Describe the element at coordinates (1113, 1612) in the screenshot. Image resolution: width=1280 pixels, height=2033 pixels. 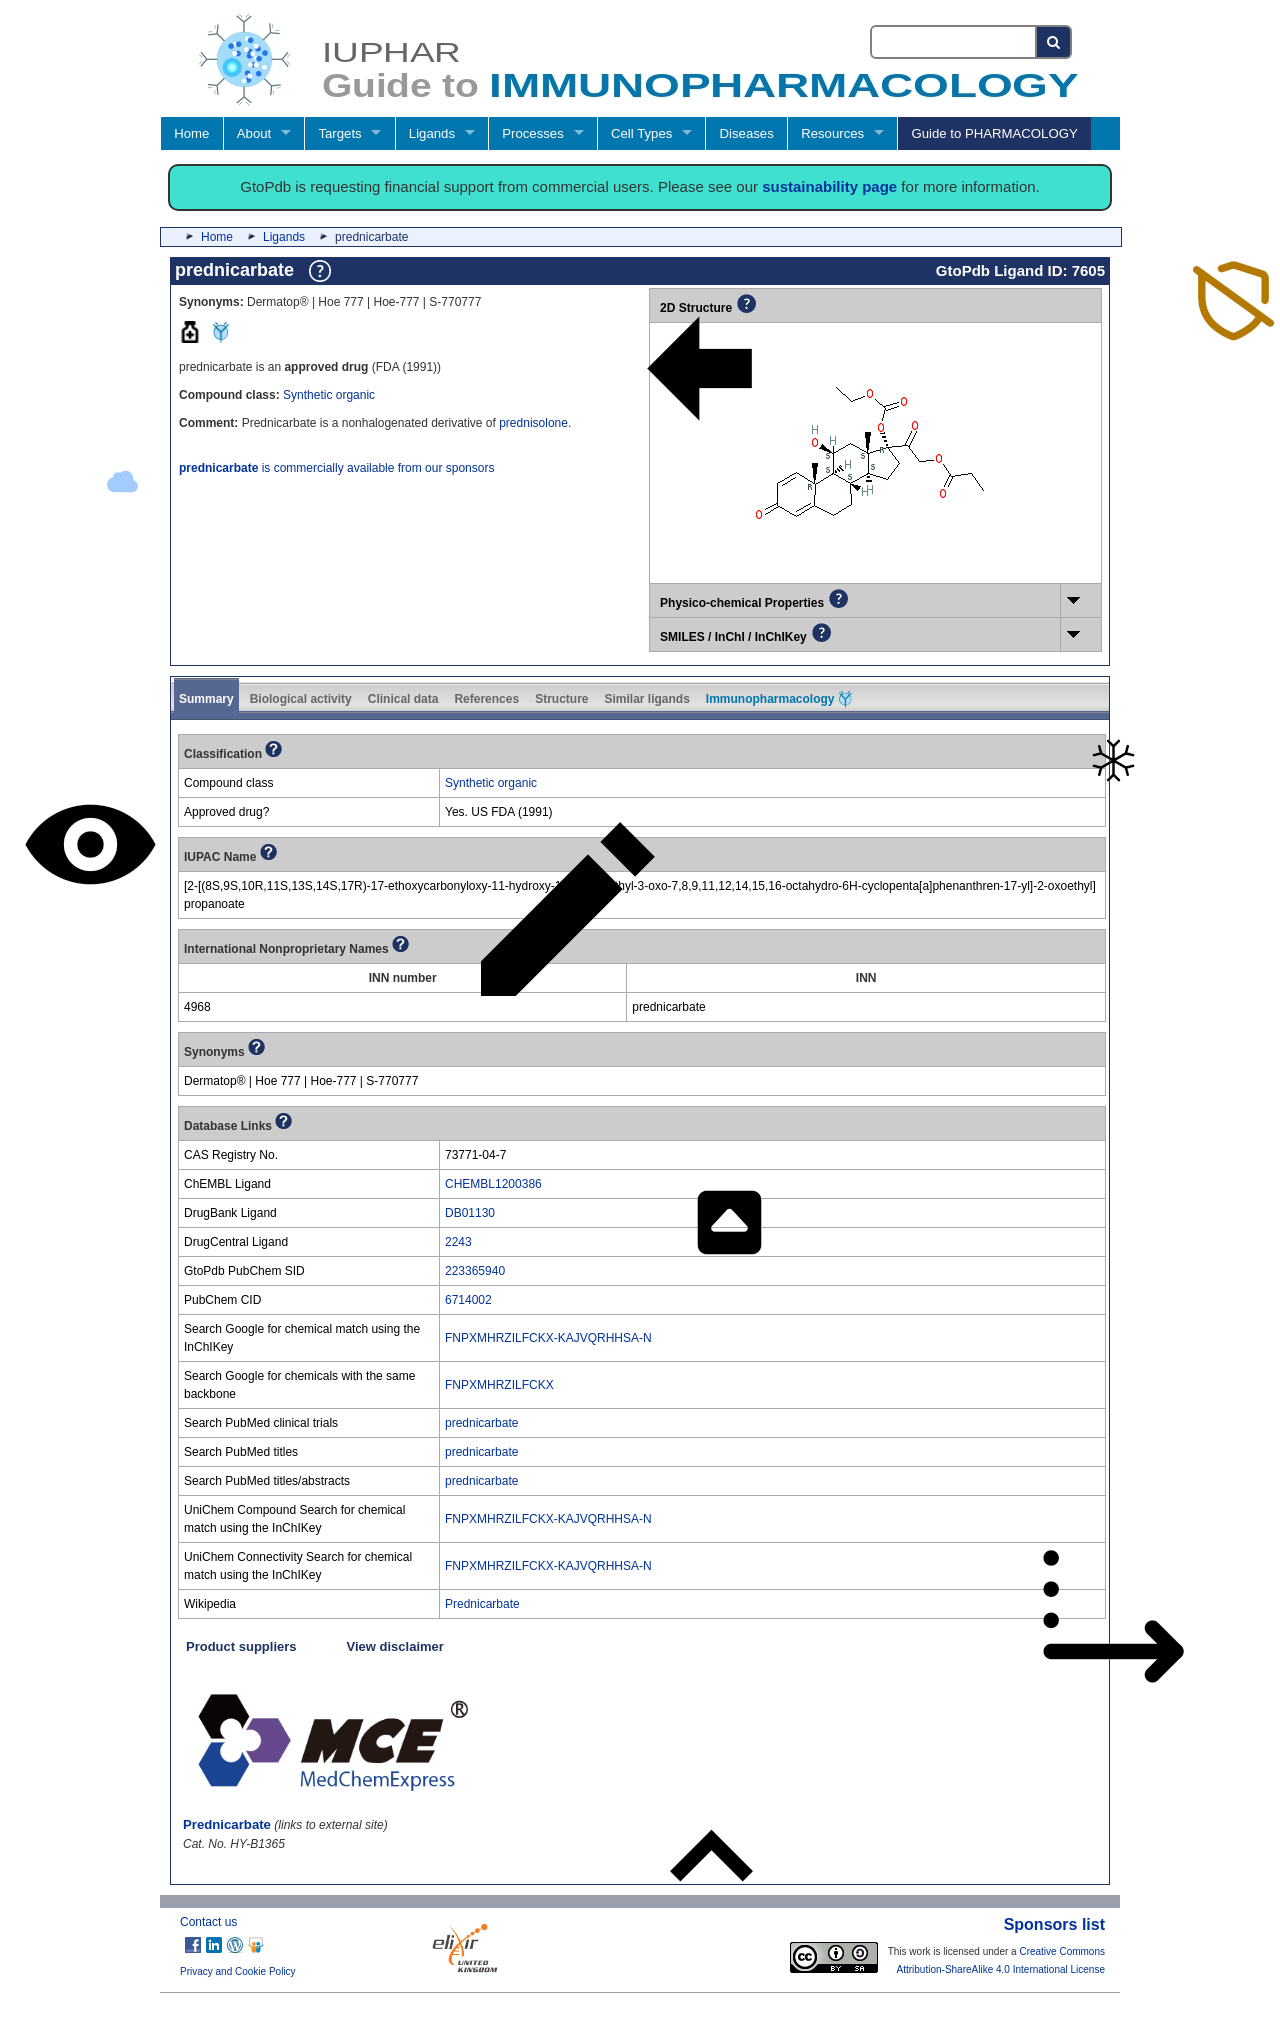
I see `set or view the x-axis in a chart or graph` at that location.